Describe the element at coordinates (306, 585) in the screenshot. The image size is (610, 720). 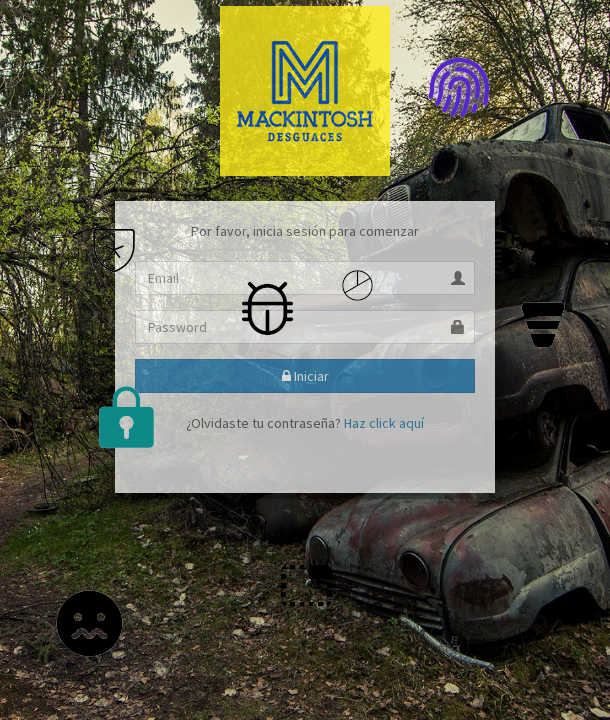
I see `an inactive or unselected browser tab` at that location.